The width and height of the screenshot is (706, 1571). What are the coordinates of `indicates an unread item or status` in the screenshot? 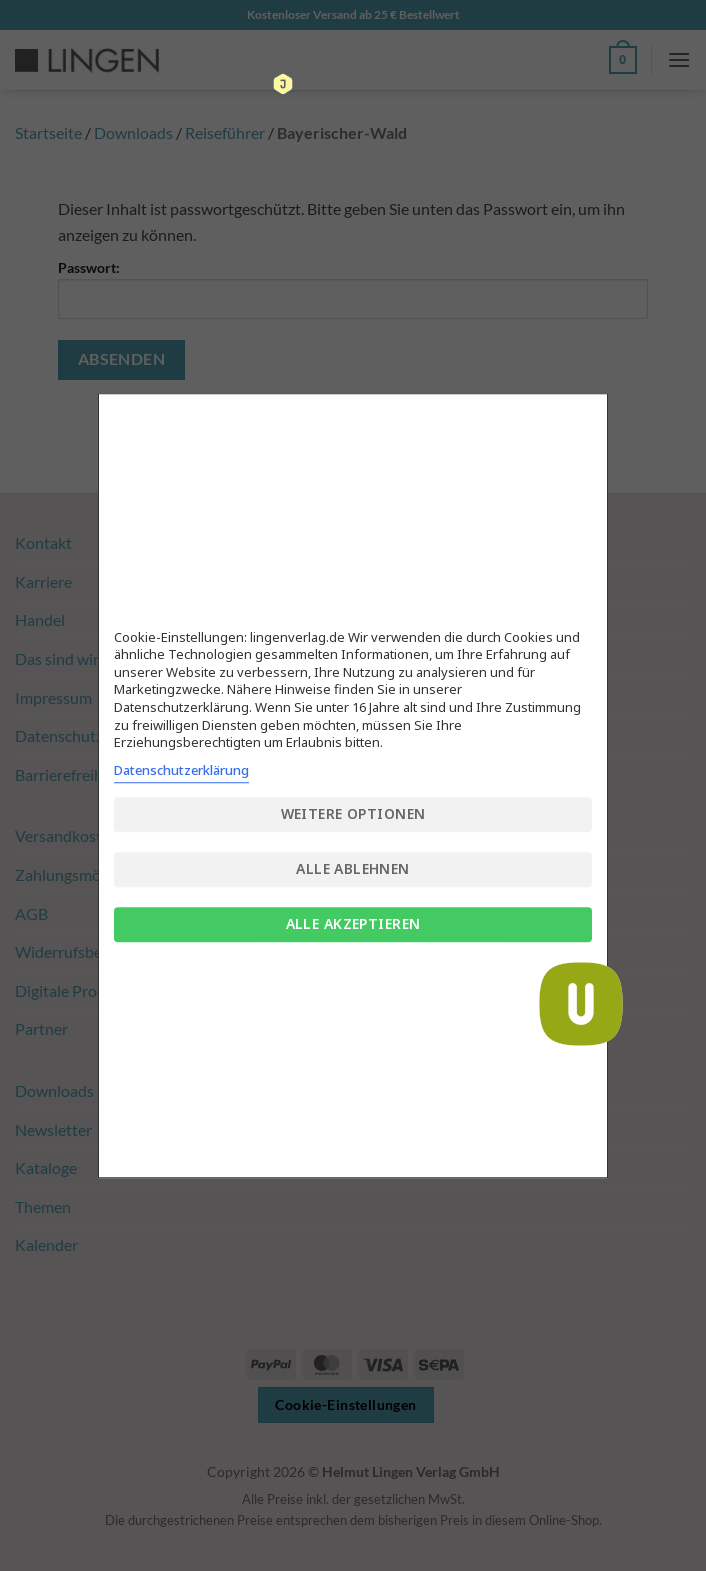 It's located at (581, 1004).